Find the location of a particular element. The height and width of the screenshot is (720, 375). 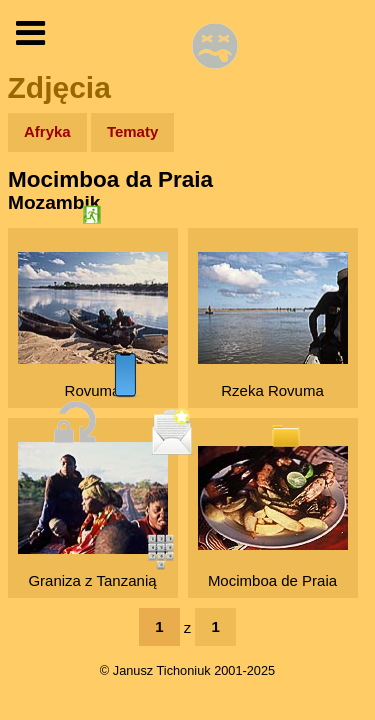

compose a new email message is located at coordinates (172, 433).